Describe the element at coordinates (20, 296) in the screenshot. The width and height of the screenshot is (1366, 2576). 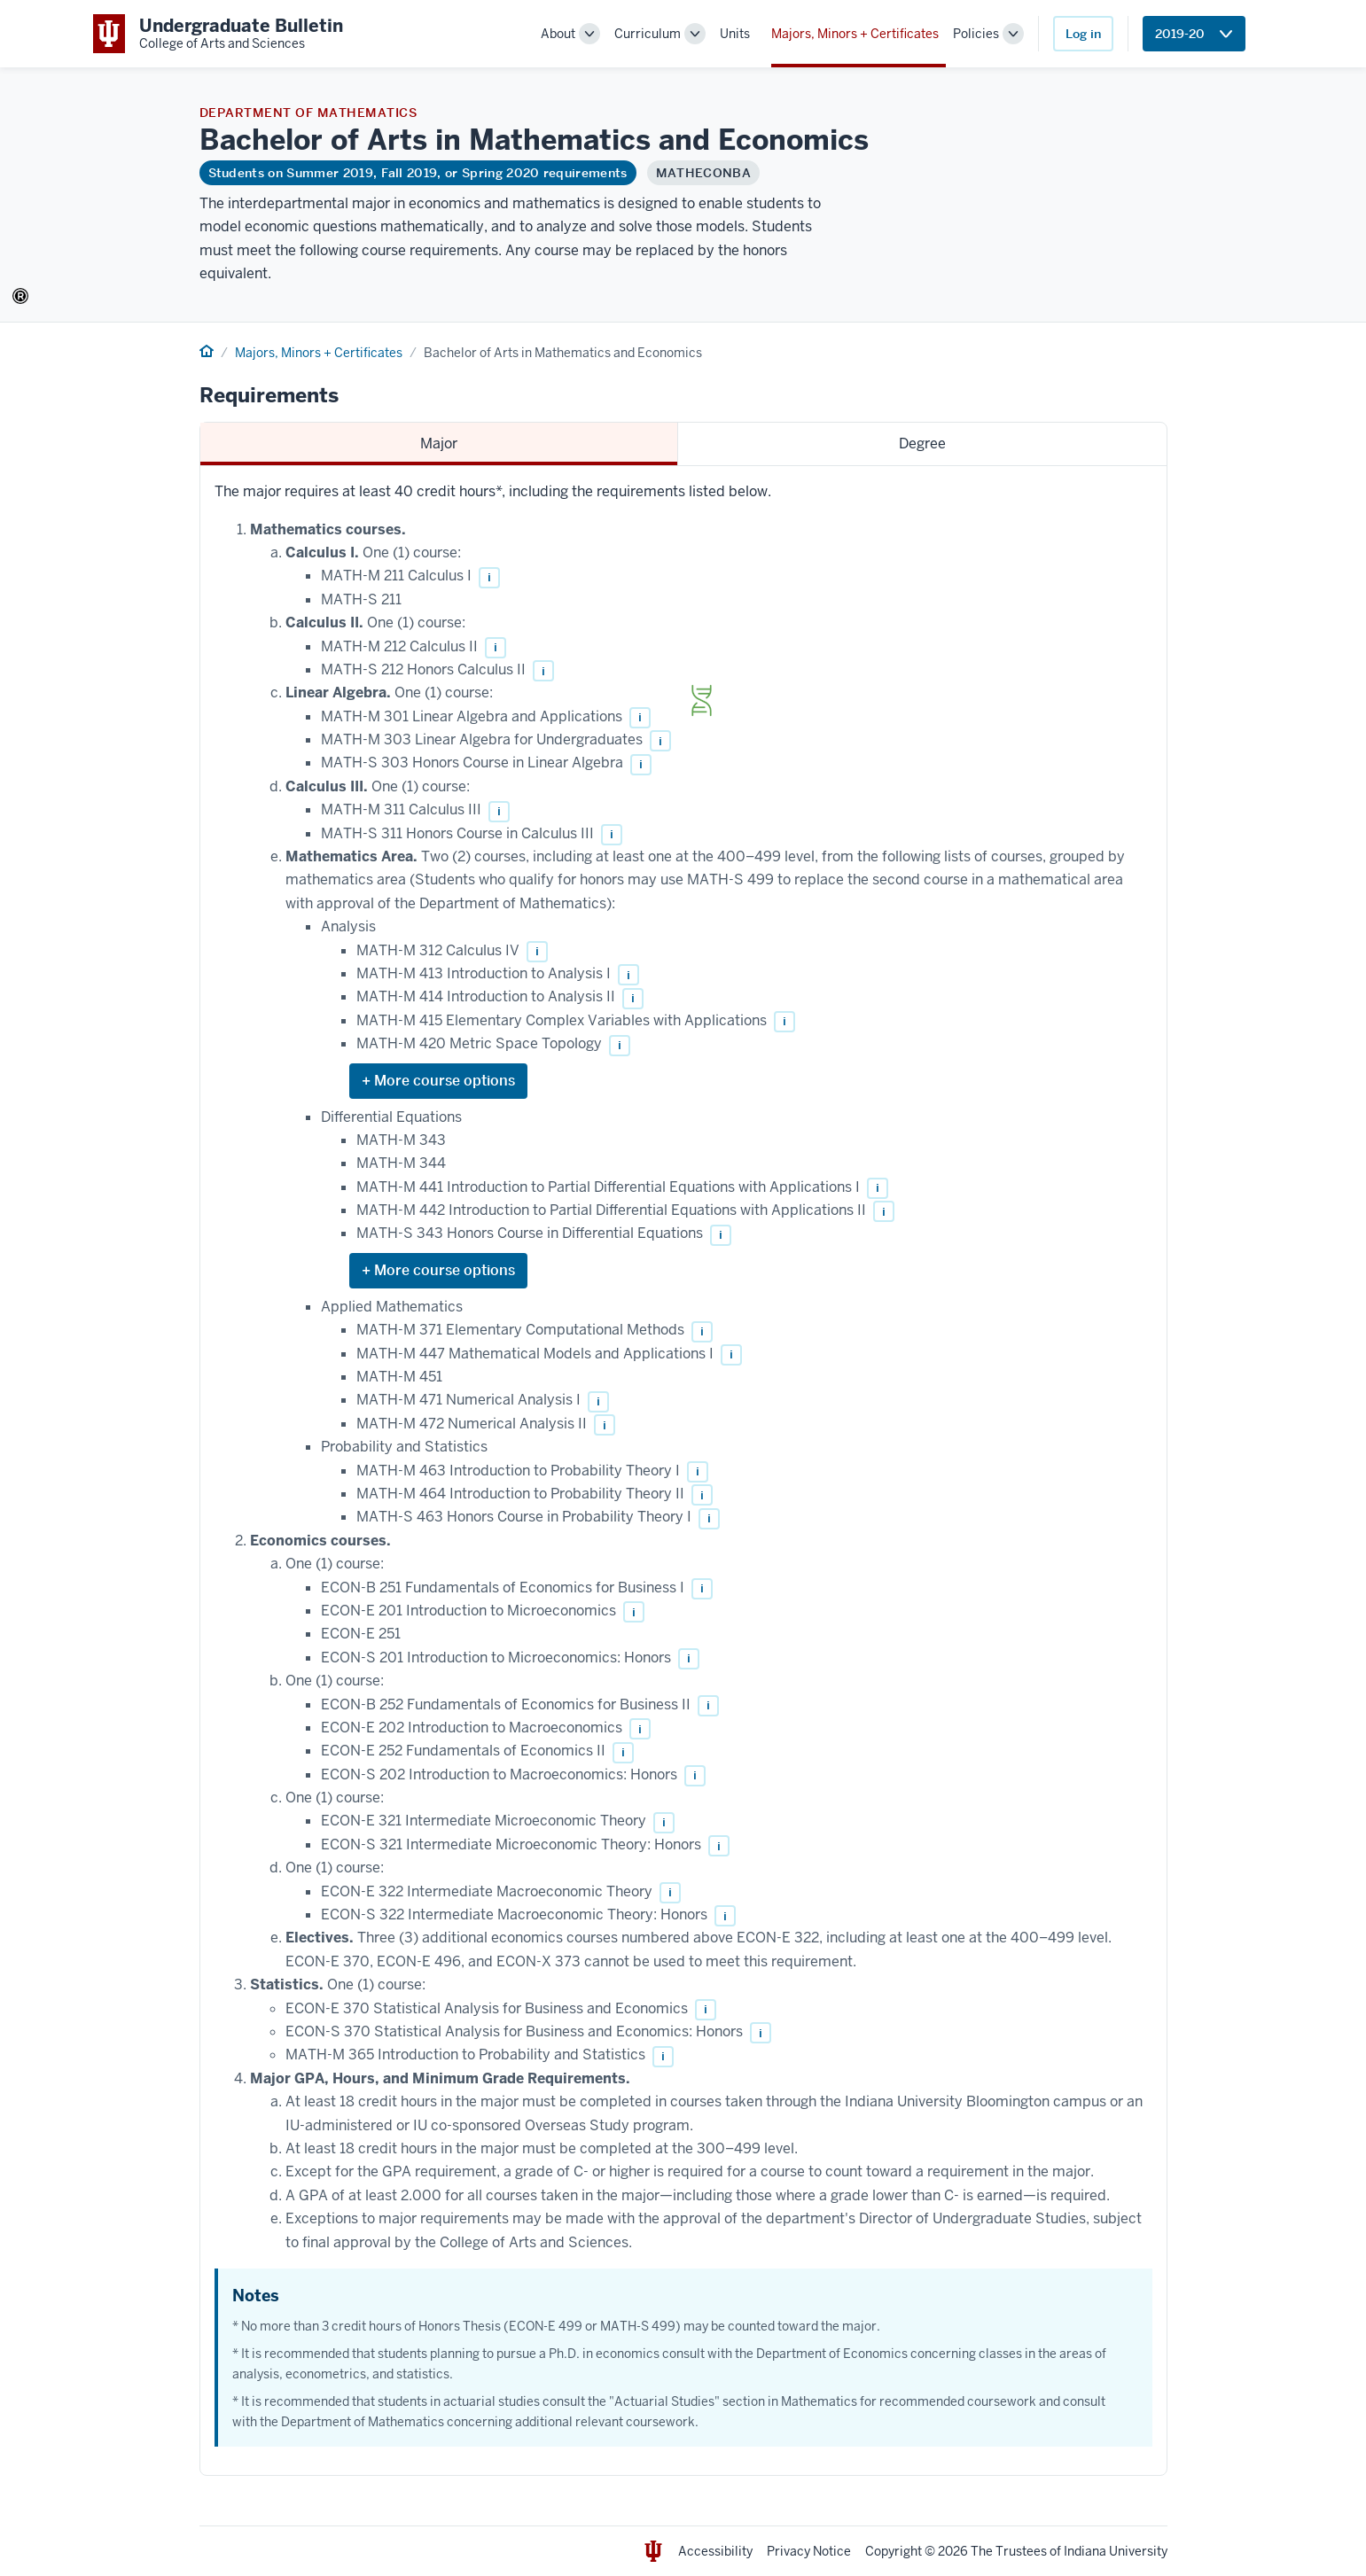
I see `indicates registered trademark status` at that location.